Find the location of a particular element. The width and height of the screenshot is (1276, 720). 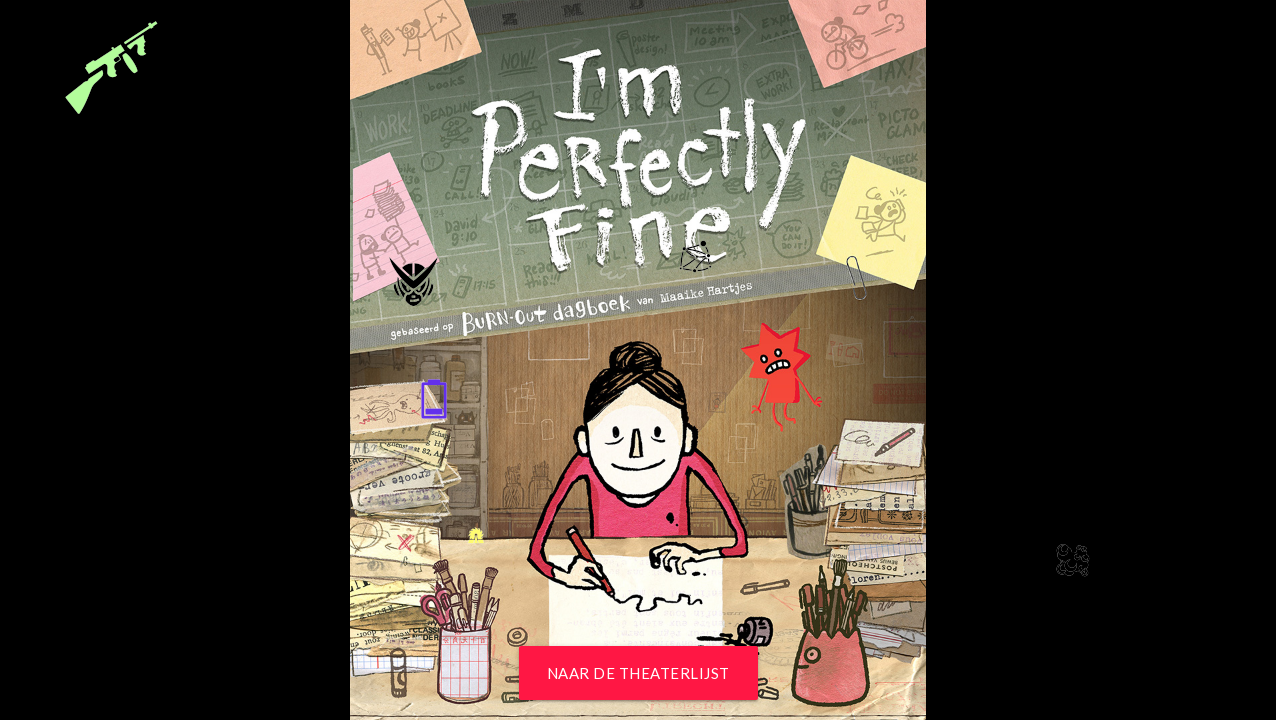

select thompson submachine gun weapon is located at coordinates (111, 67).